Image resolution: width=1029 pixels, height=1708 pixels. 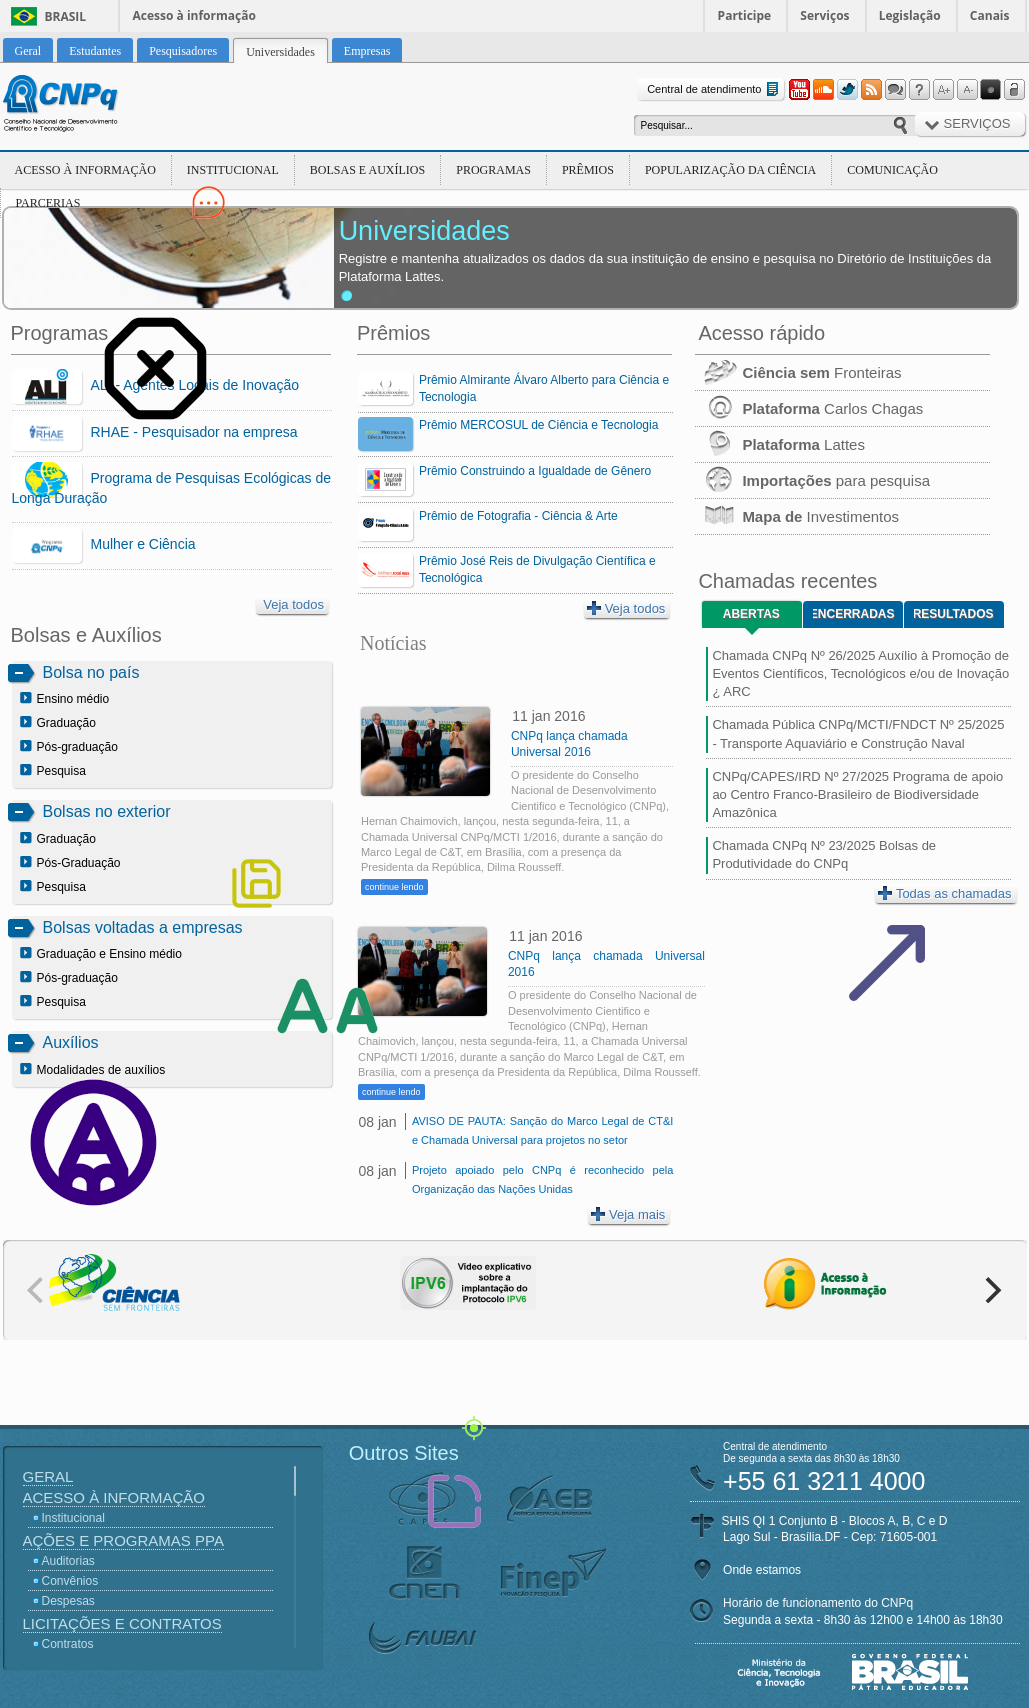 What do you see at coordinates (93, 1142) in the screenshot?
I see `edit or modify content` at bounding box center [93, 1142].